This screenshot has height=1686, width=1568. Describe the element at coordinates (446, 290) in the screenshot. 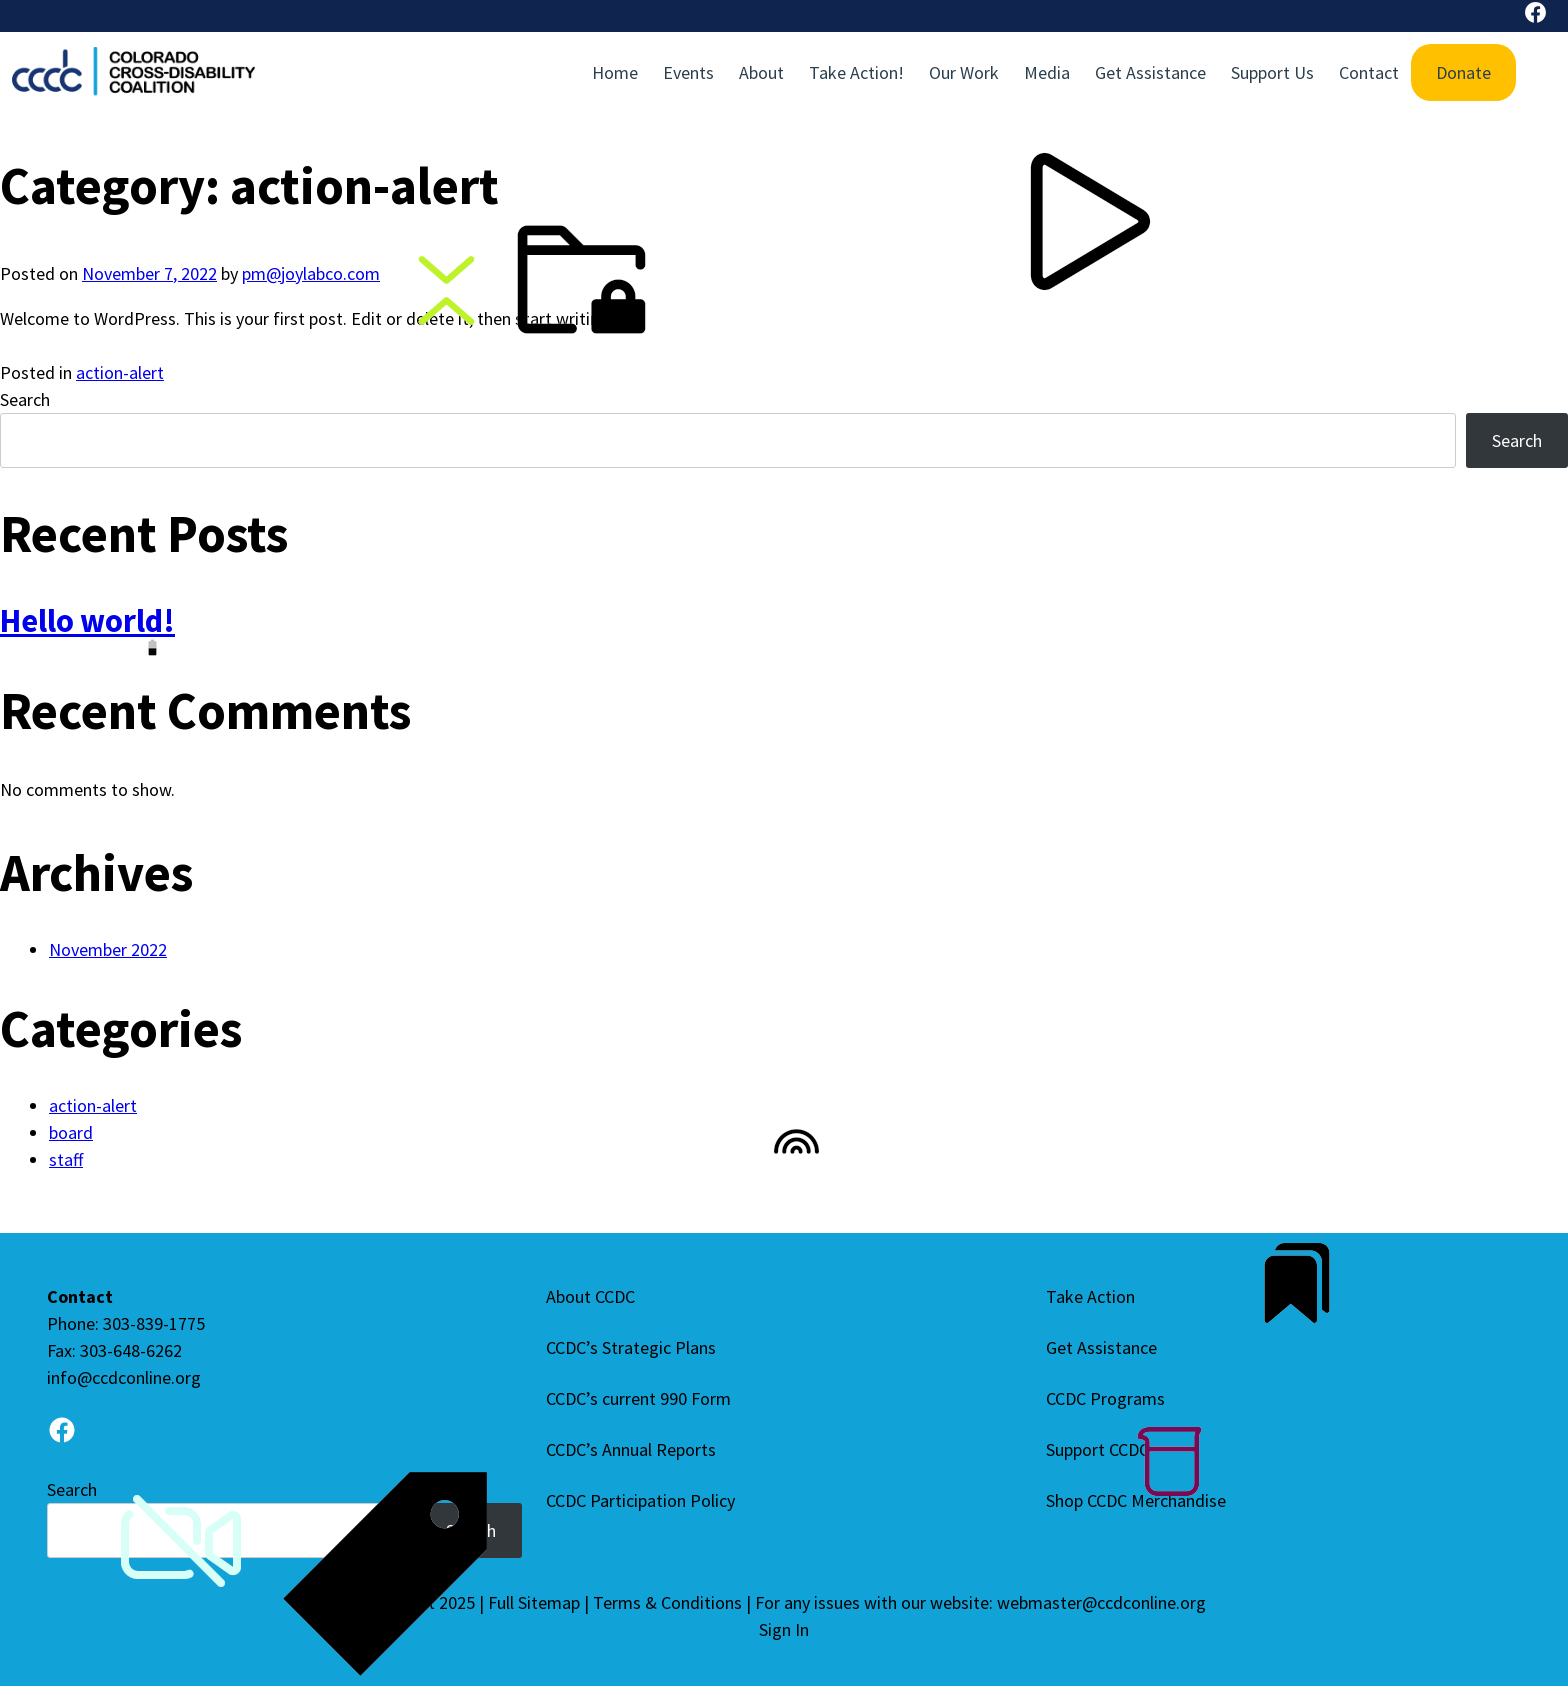

I see `collapse or minimize an expanded section` at that location.